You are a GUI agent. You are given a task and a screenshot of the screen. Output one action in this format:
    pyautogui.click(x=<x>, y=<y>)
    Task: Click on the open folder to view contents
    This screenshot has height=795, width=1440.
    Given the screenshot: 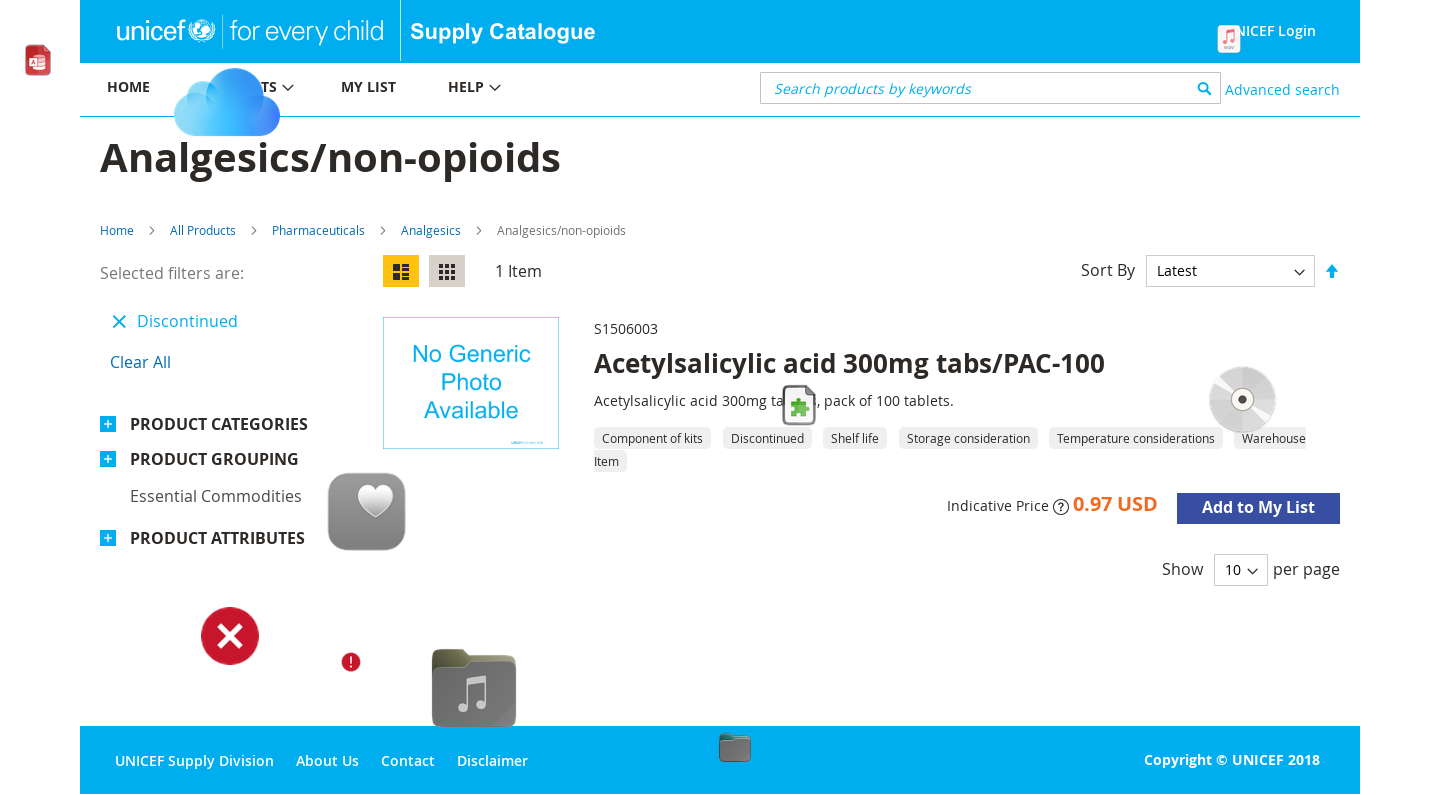 What is the action you would take?
    pyautogui.click(x=735, y=747)
    